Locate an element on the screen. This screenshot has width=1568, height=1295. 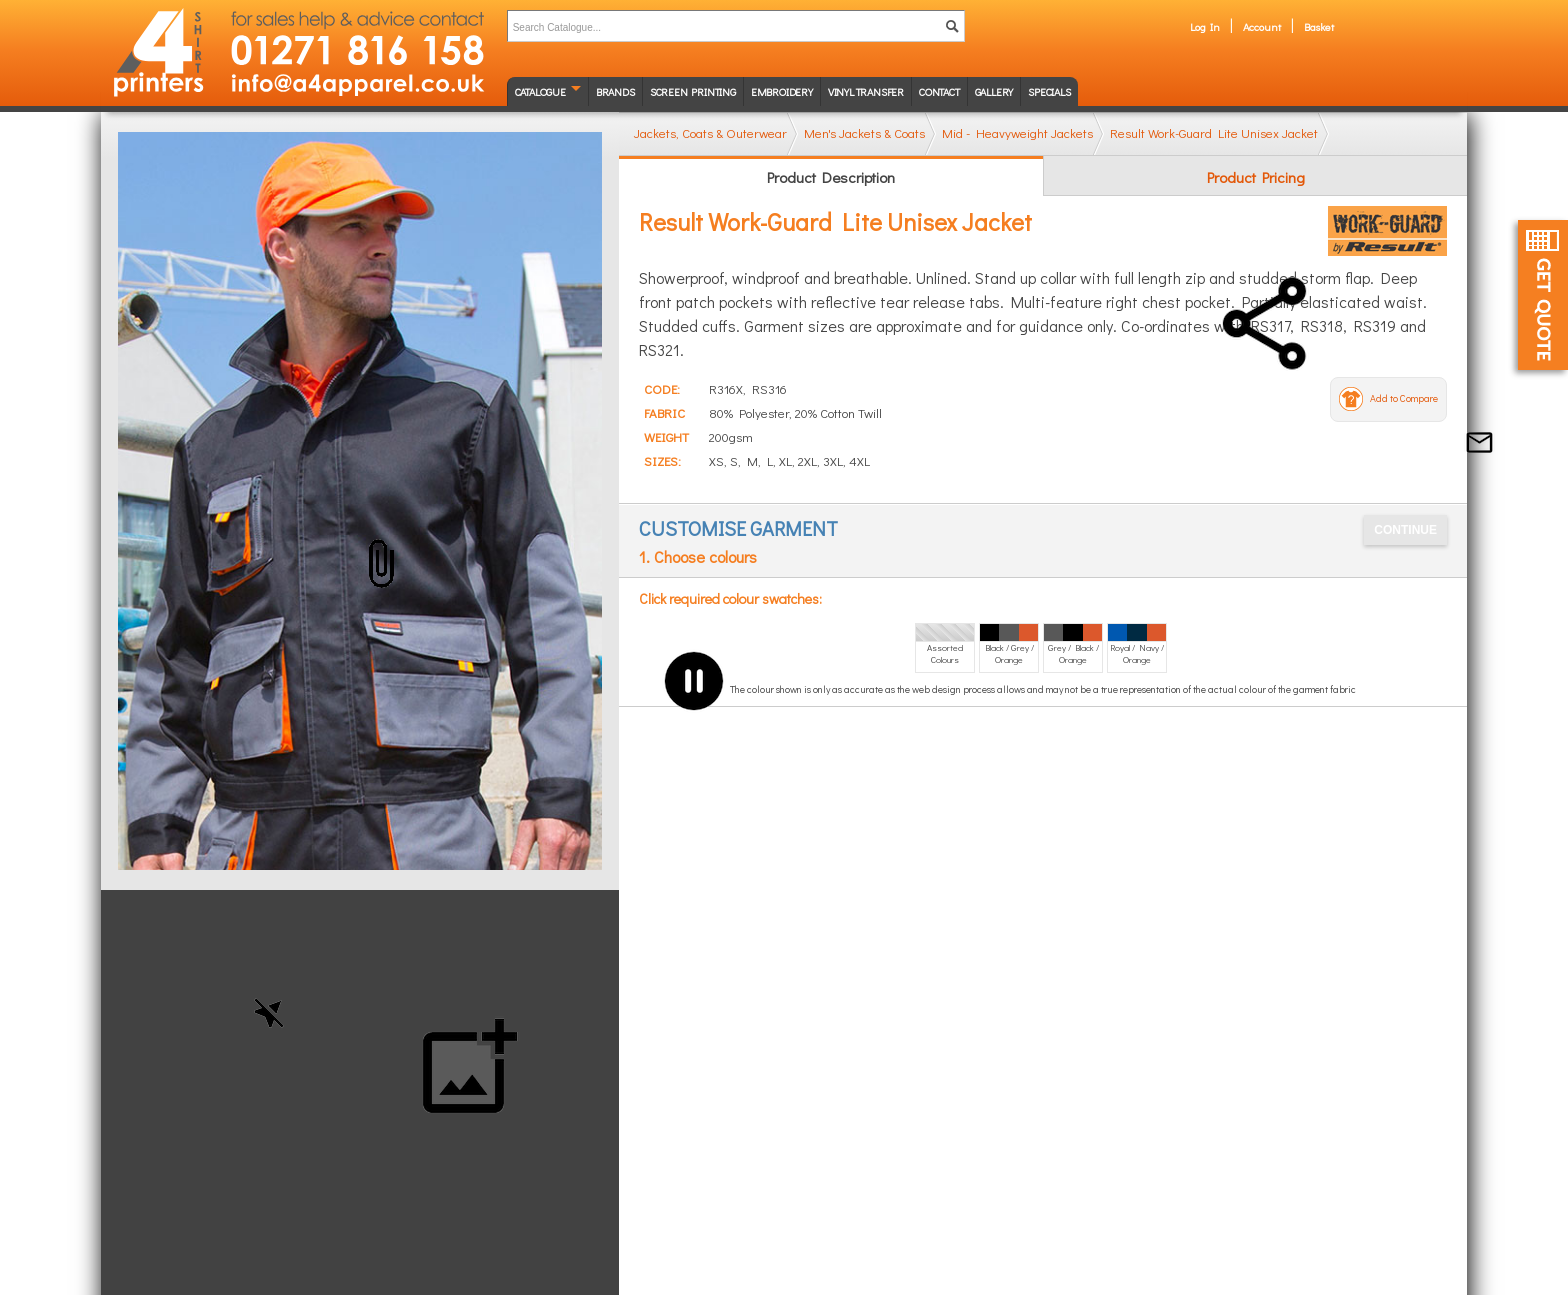
location sharing is disabled is located at coordinates (268, 1014).